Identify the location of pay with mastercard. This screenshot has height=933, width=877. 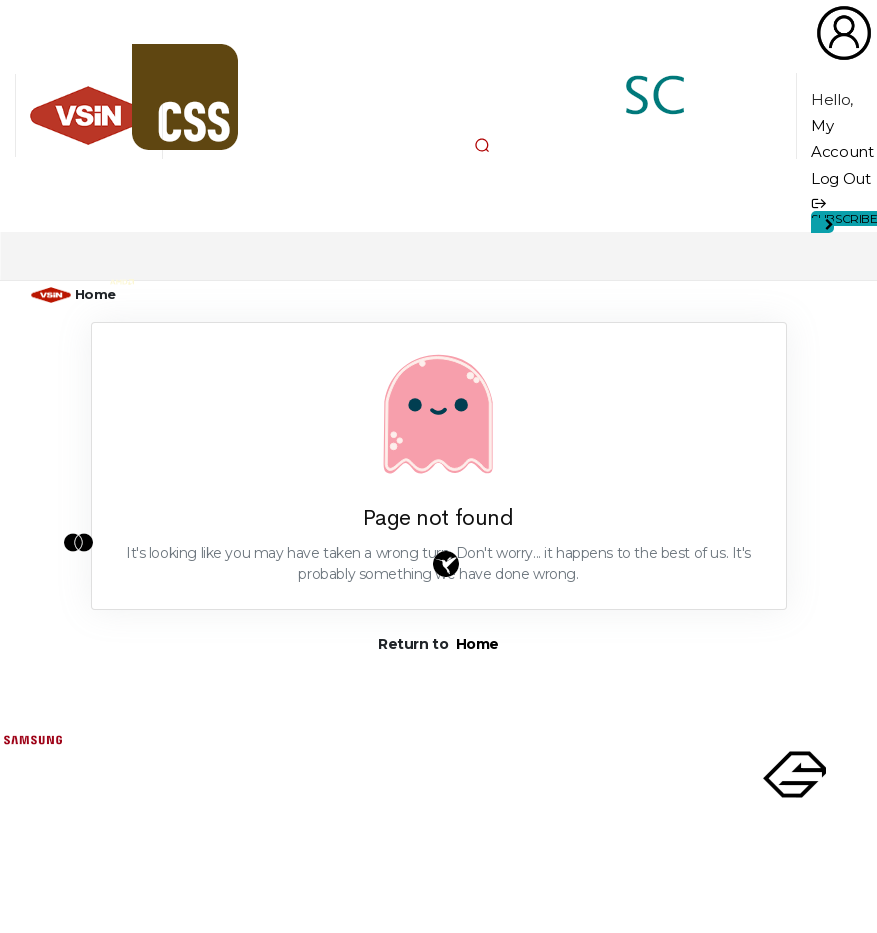
(78, 542).